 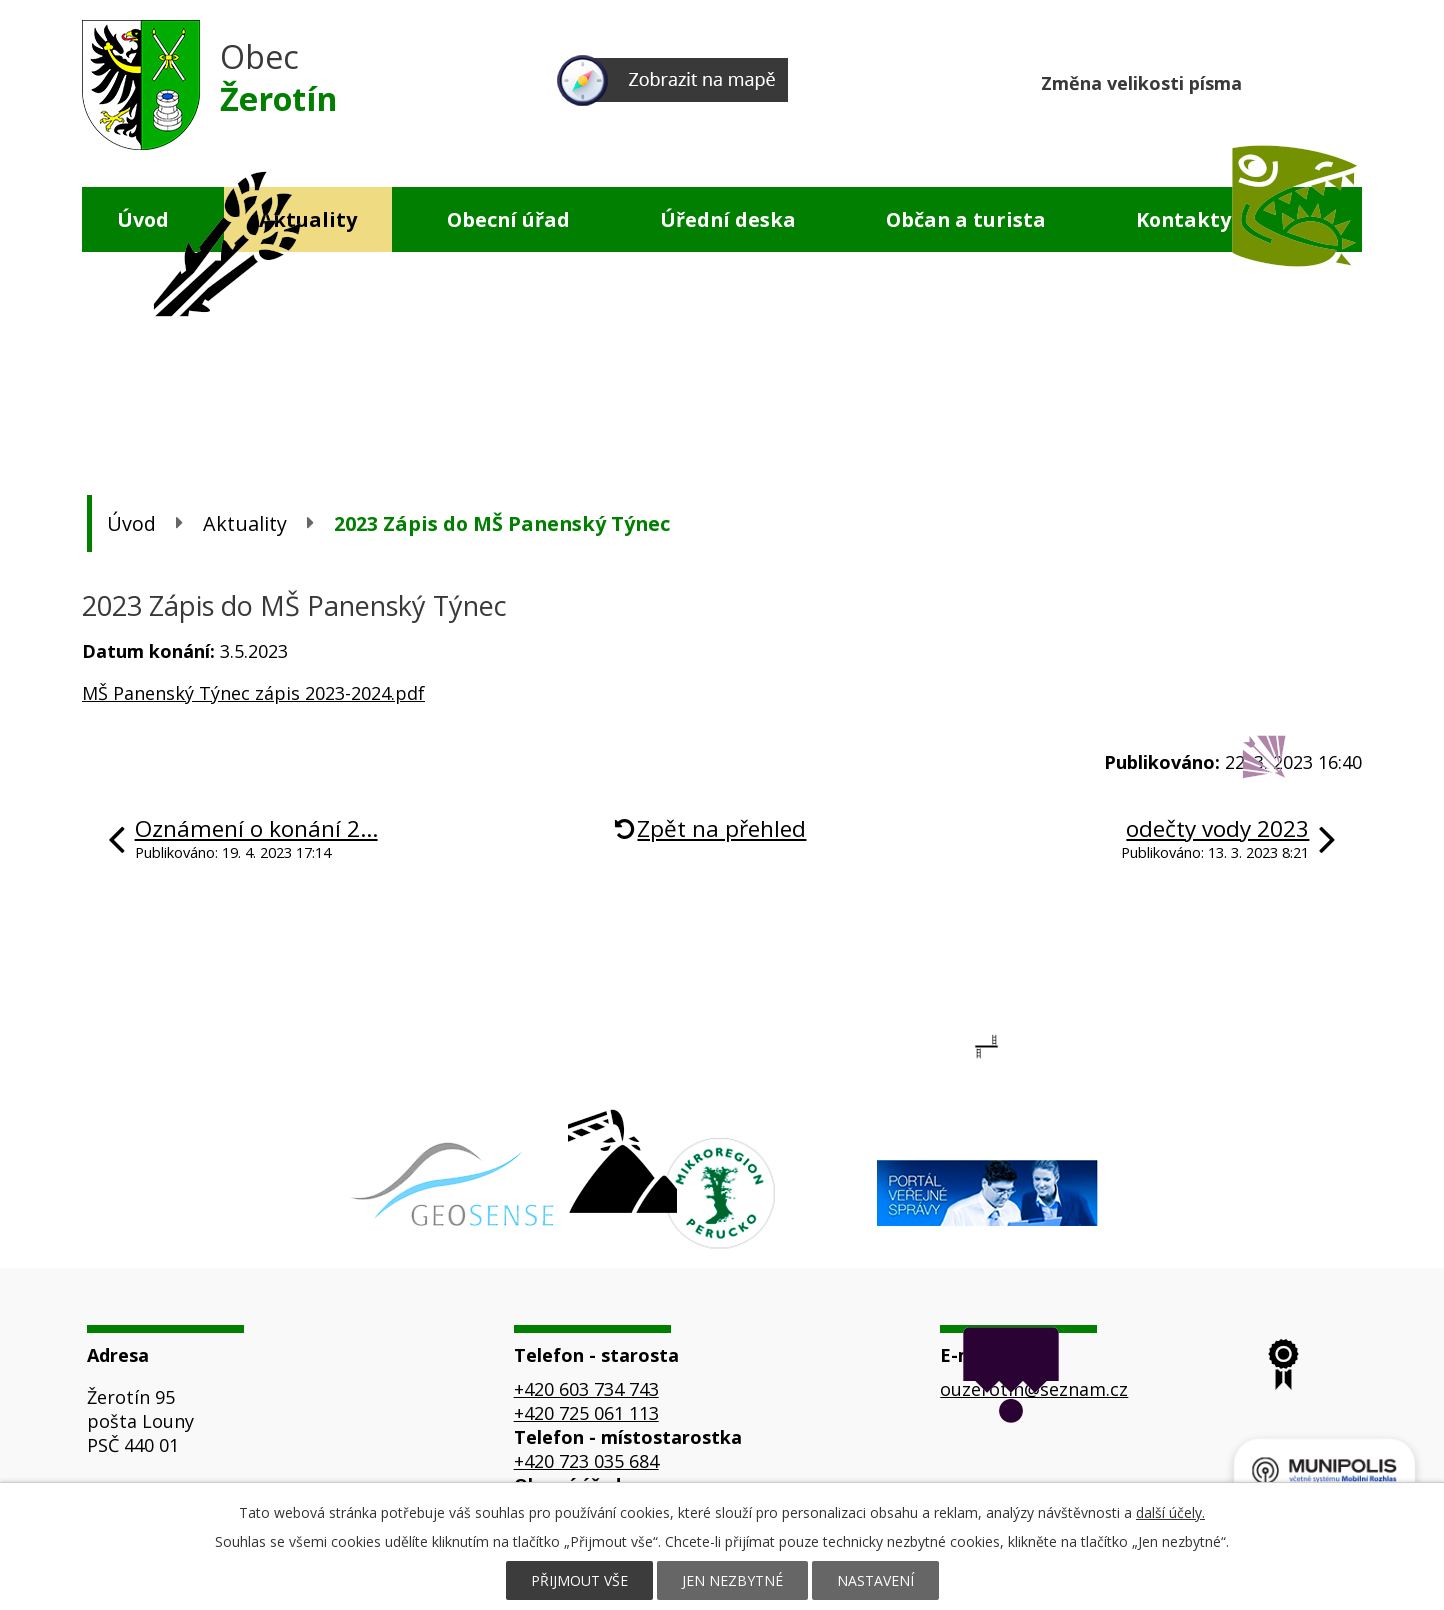 What do you see at coordinates (1294, 206) in the screenshot?
I see `view helicoprion creature profile` at bounding box center [1294, 206].